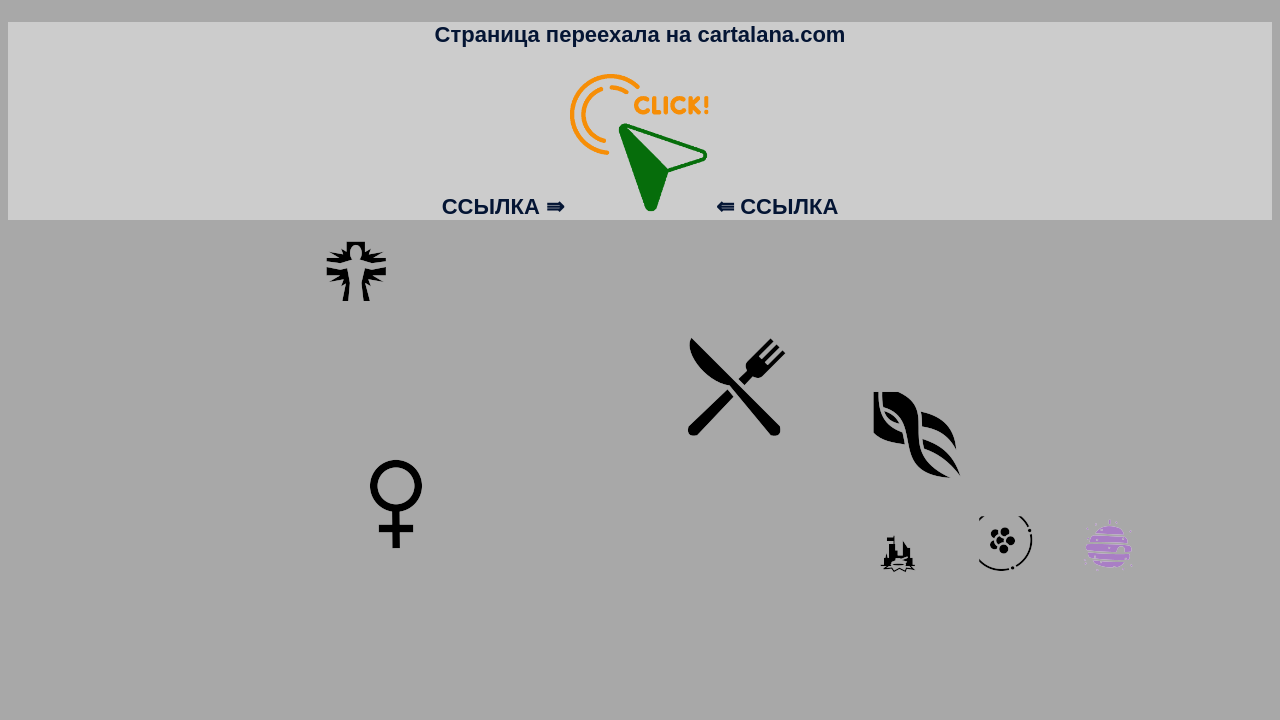 The height and width of the screenshot is (720, 1280). What do you see at coordinates (356, 271) in the screenshot?
I see `indicates player has an active power-up or buff` at bounding box center [356, 271].